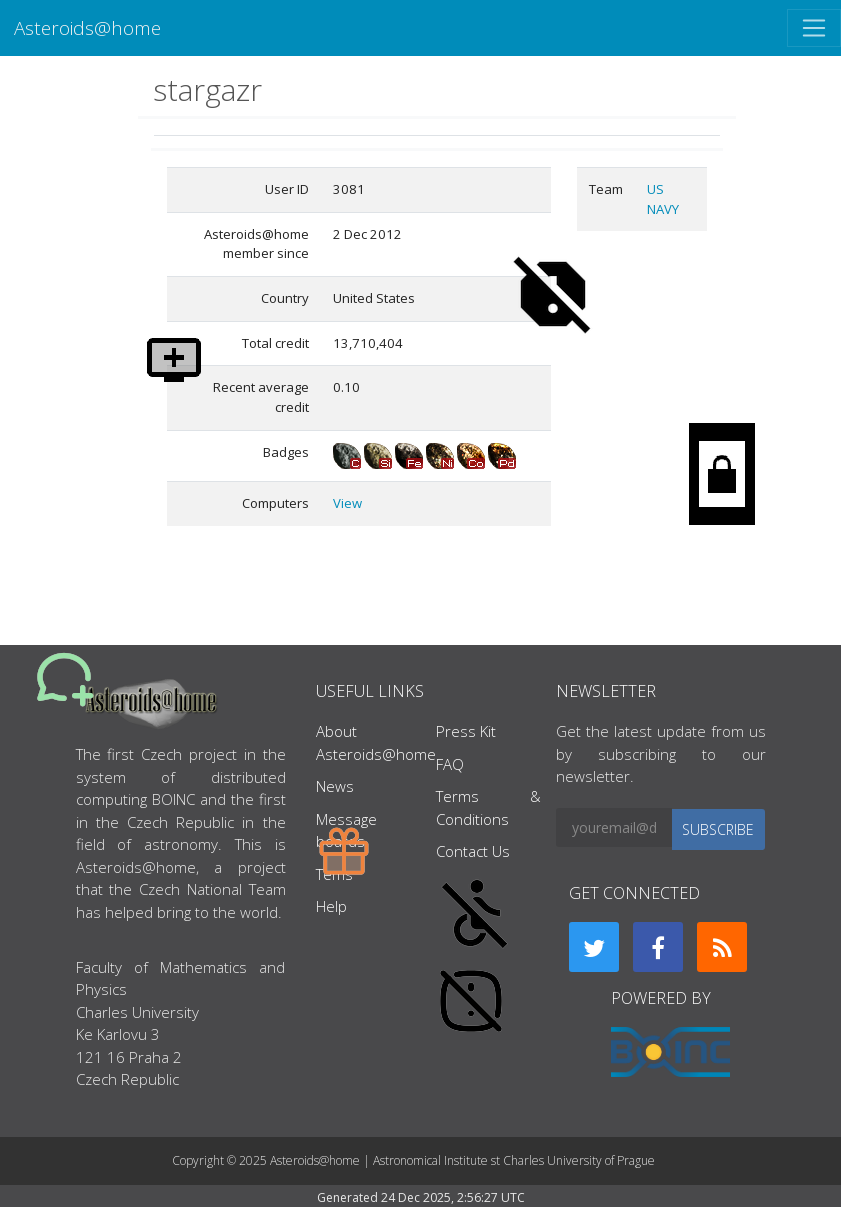 This screenshot has height=1207, width=841. What do you see at coordinates (553, 294) in the screenshot?
I see `disable content reporting` at bounding box center [553, 294].